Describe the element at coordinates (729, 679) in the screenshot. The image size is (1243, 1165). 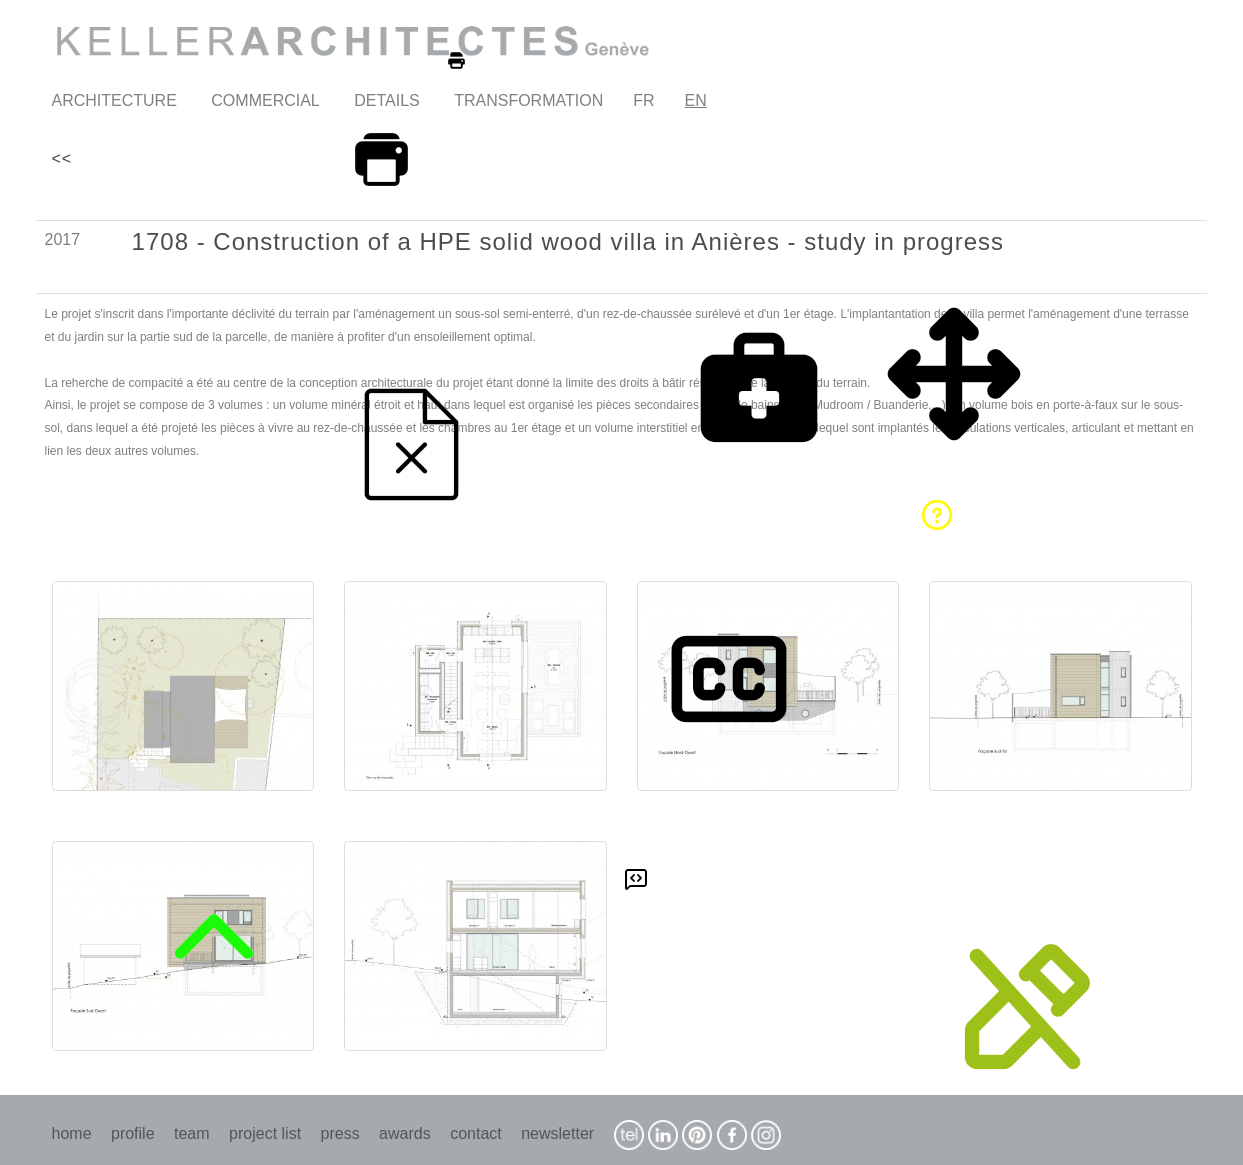
I see `enable closed captions for video content` at that location.